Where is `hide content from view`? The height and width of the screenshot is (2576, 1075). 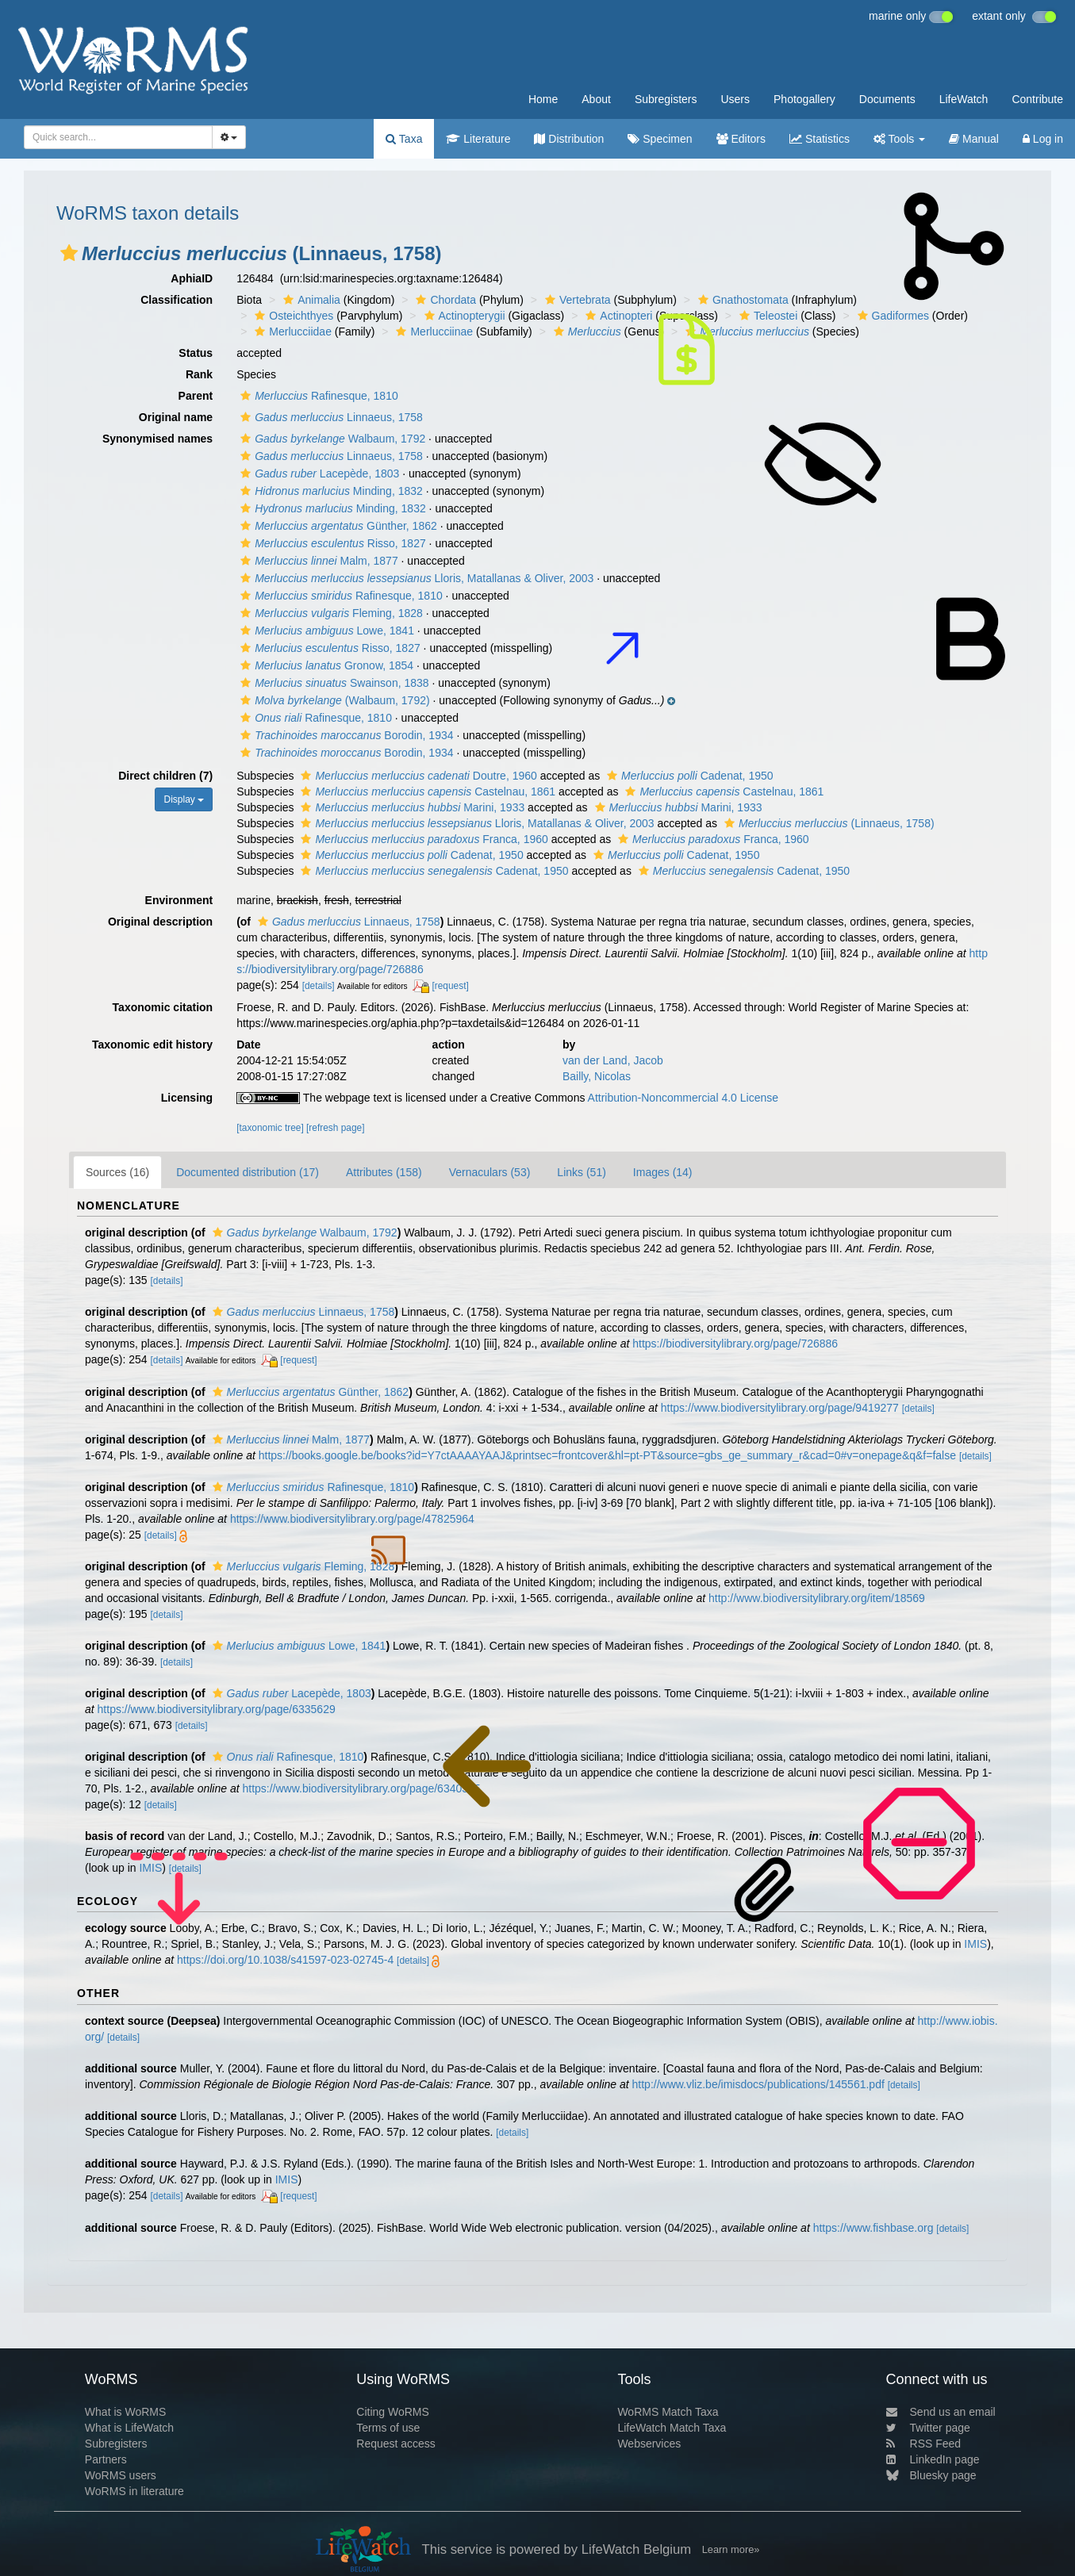 hide content from view is located at coordinates (823, 464).